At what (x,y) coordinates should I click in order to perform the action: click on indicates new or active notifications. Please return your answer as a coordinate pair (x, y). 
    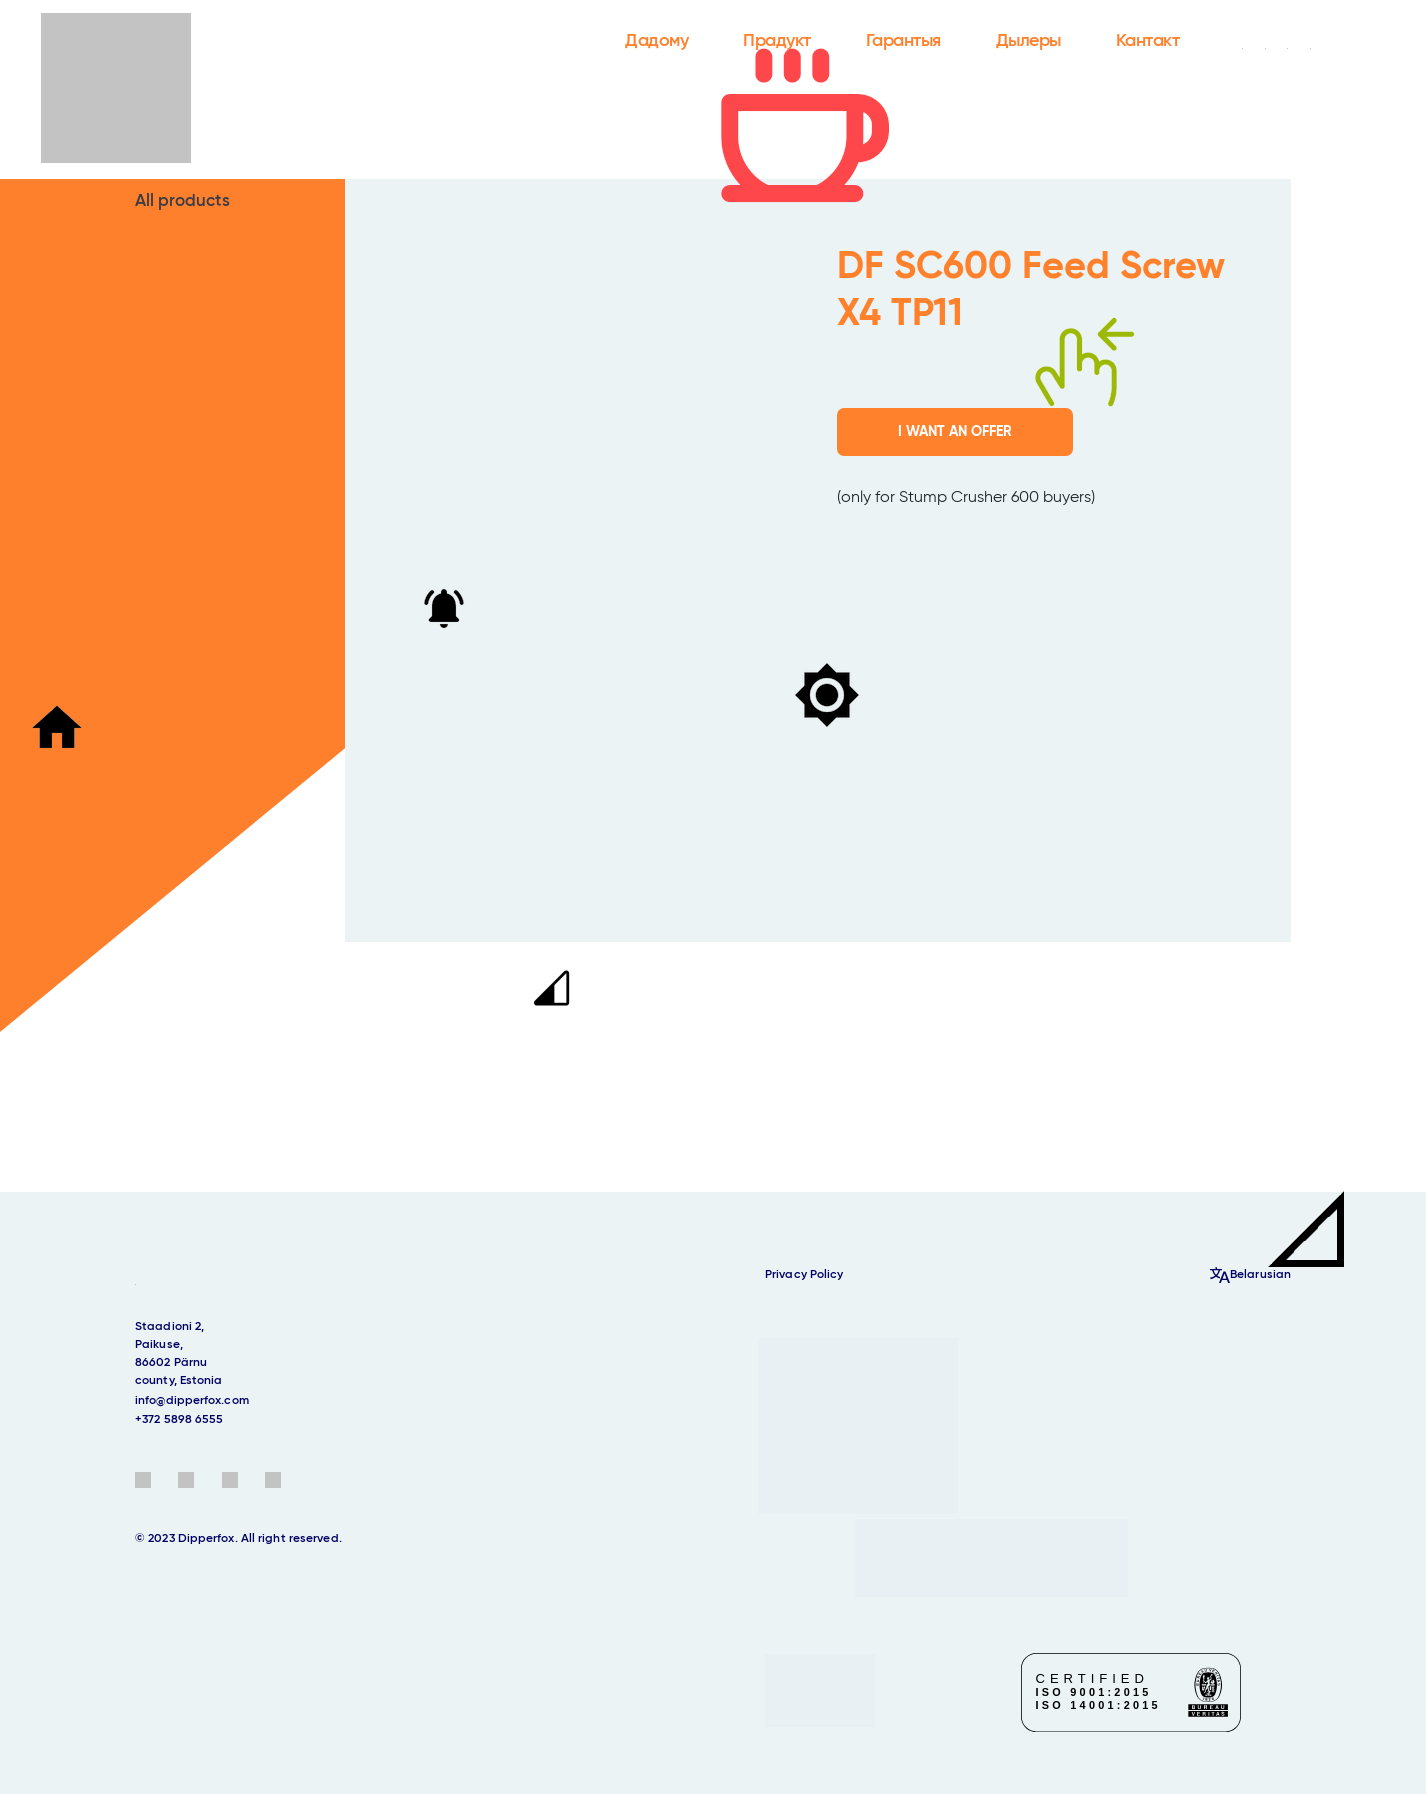
    Looking at the image, I should click on (444, 608).